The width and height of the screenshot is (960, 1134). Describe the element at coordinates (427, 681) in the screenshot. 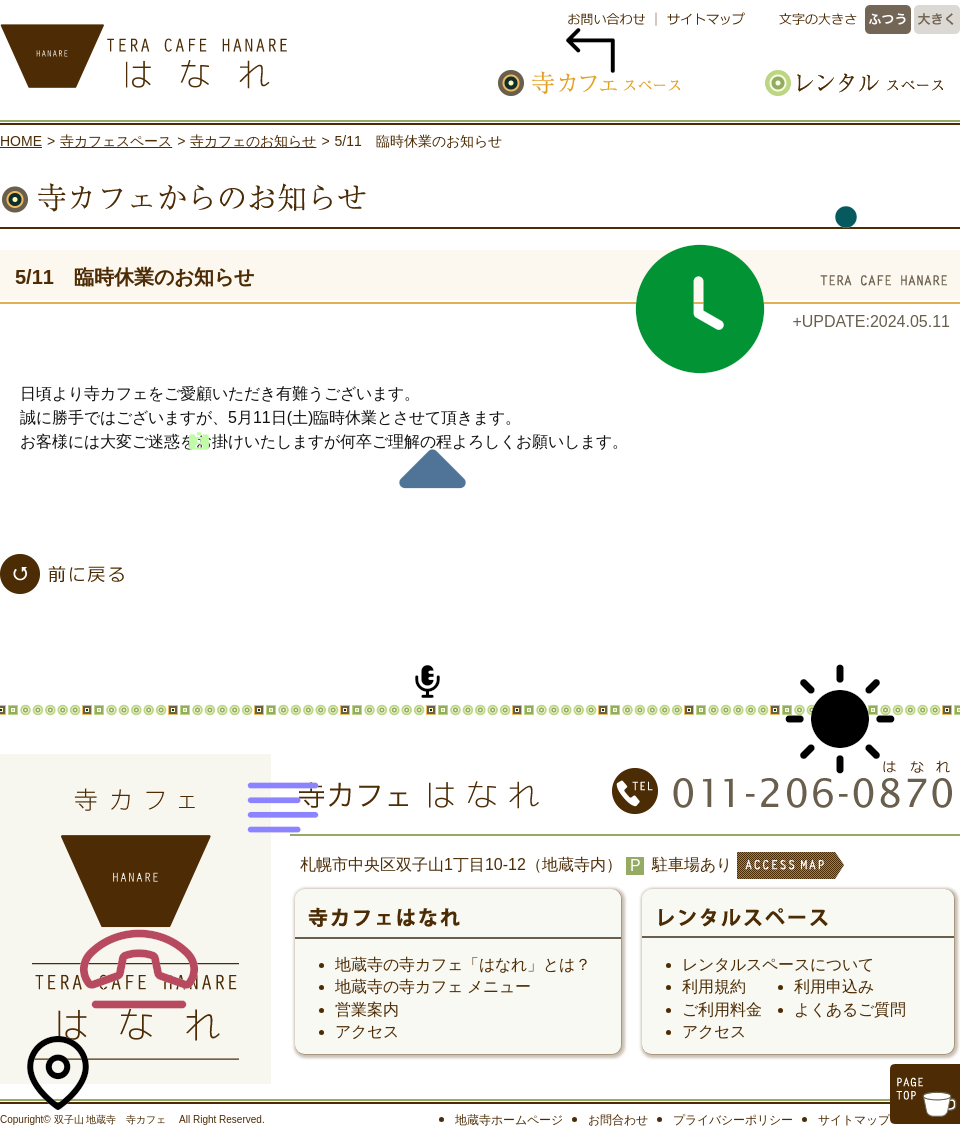

I see `tap to record audio or voice message` at that location.